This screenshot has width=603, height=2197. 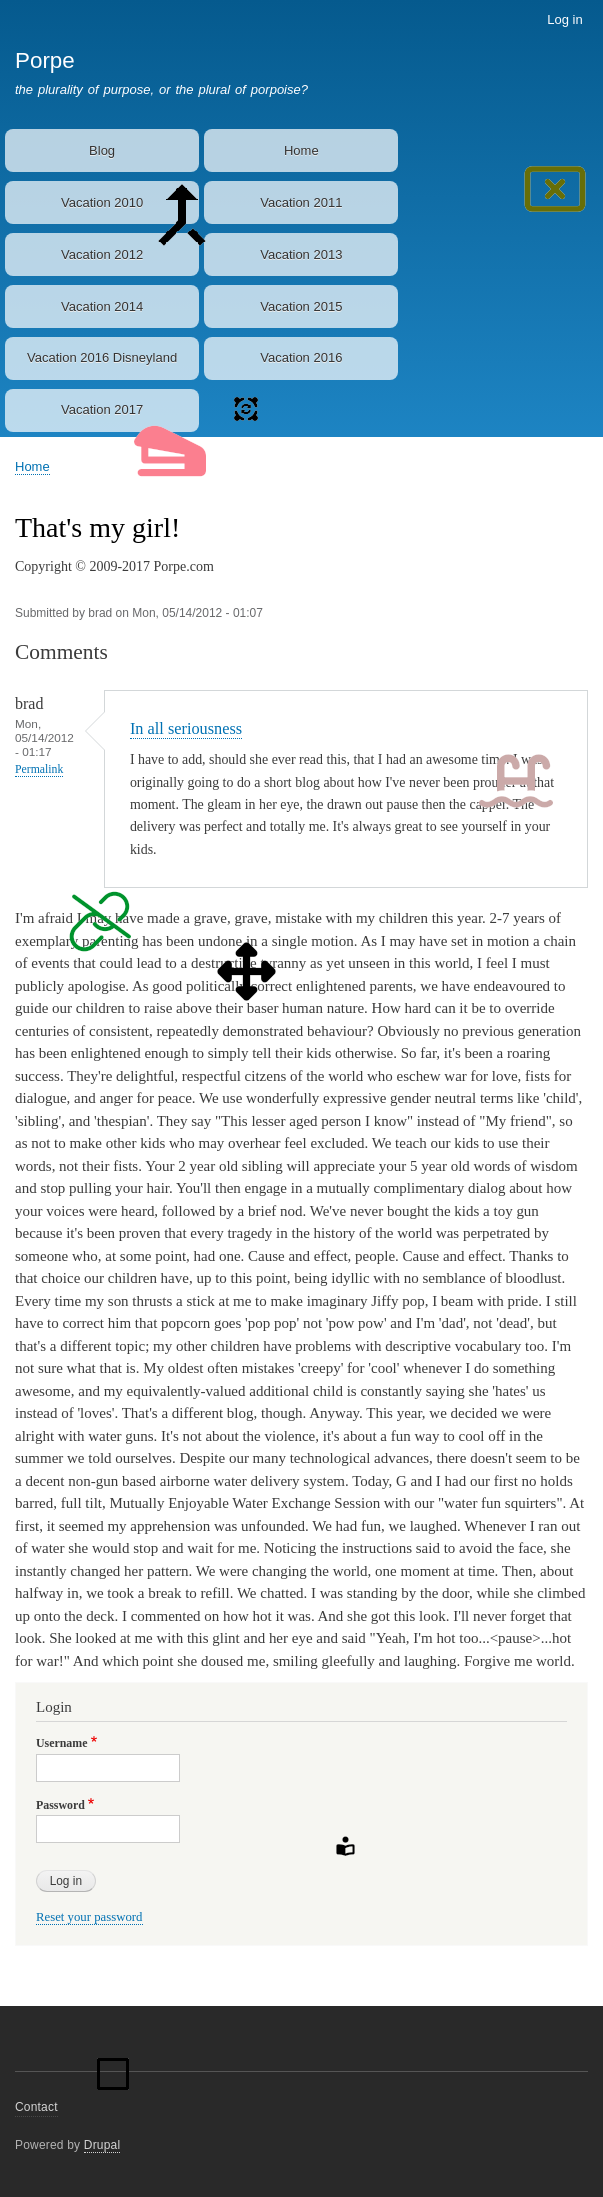 I want to click on close or dismiss a modal window, so click(x=555, y=189).